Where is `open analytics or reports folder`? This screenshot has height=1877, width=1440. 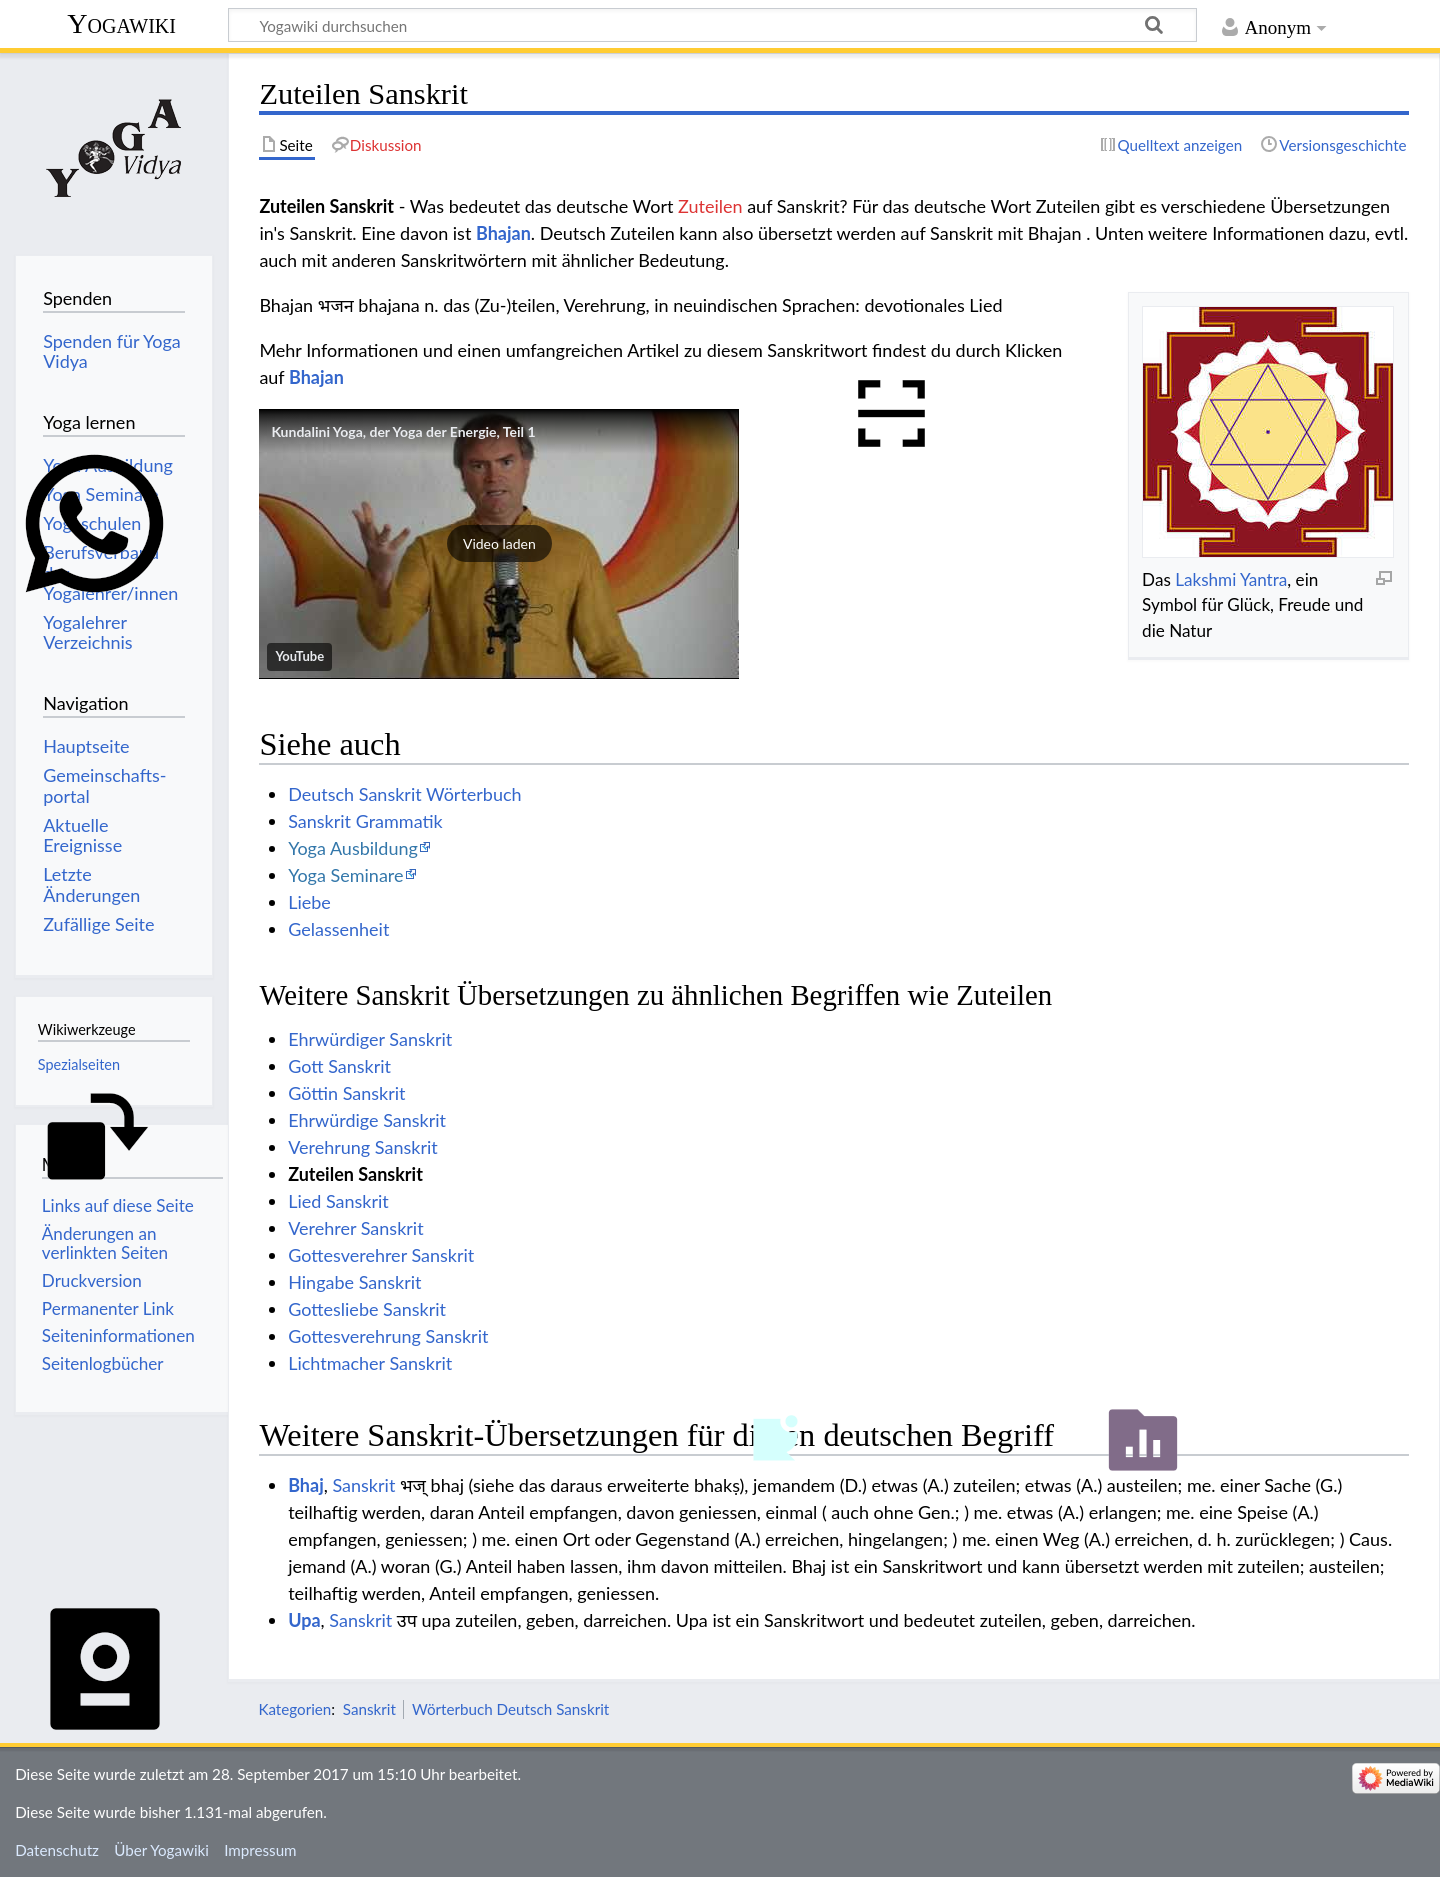 open analytics or reports folder is located at coordinates (1143, 1440).